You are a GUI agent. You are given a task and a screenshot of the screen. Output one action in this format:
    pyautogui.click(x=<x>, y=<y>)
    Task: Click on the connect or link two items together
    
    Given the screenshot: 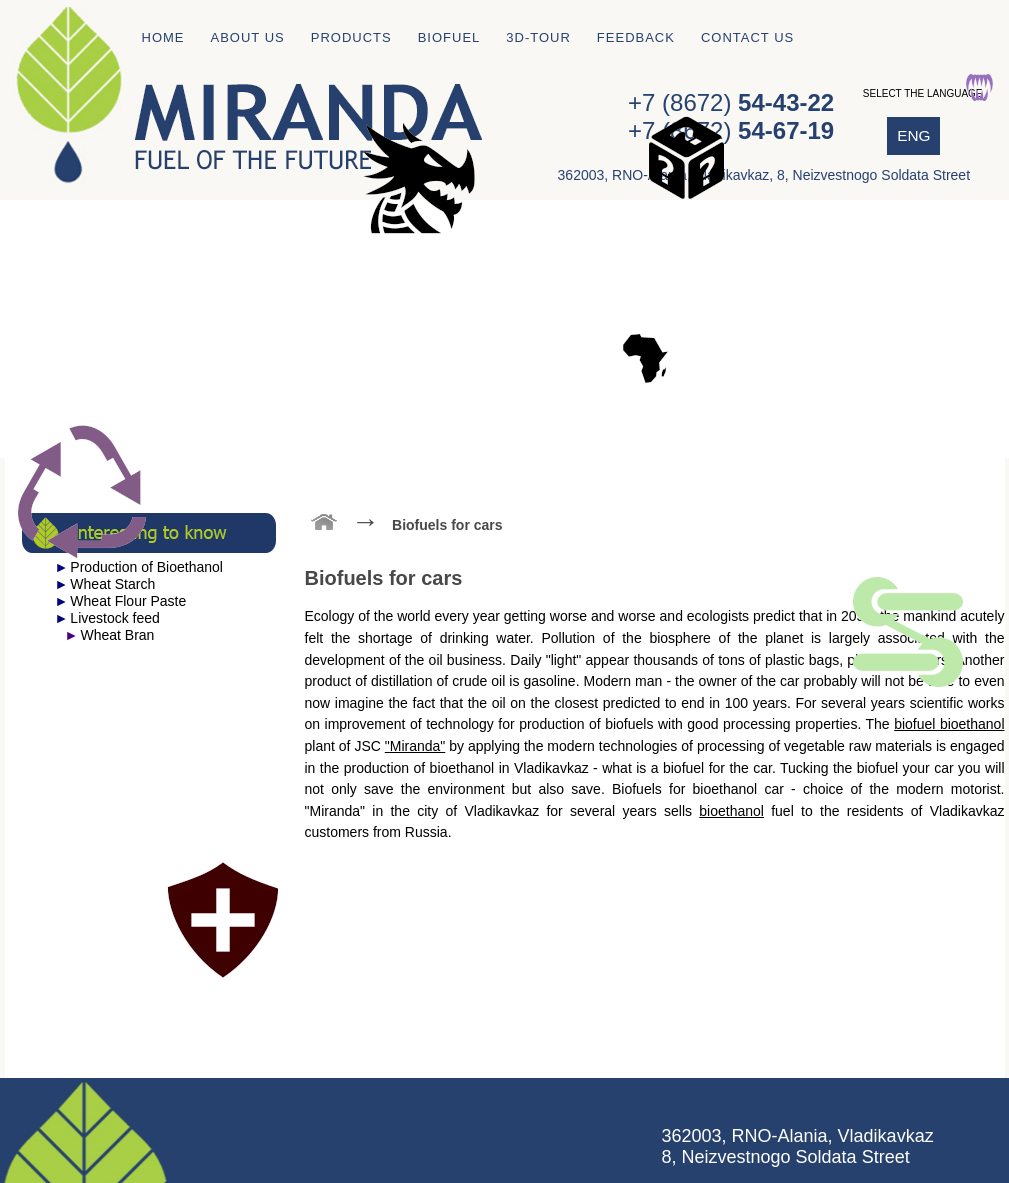 What is the action you would take?
    pyautogui.click(x=908, y=632)
    